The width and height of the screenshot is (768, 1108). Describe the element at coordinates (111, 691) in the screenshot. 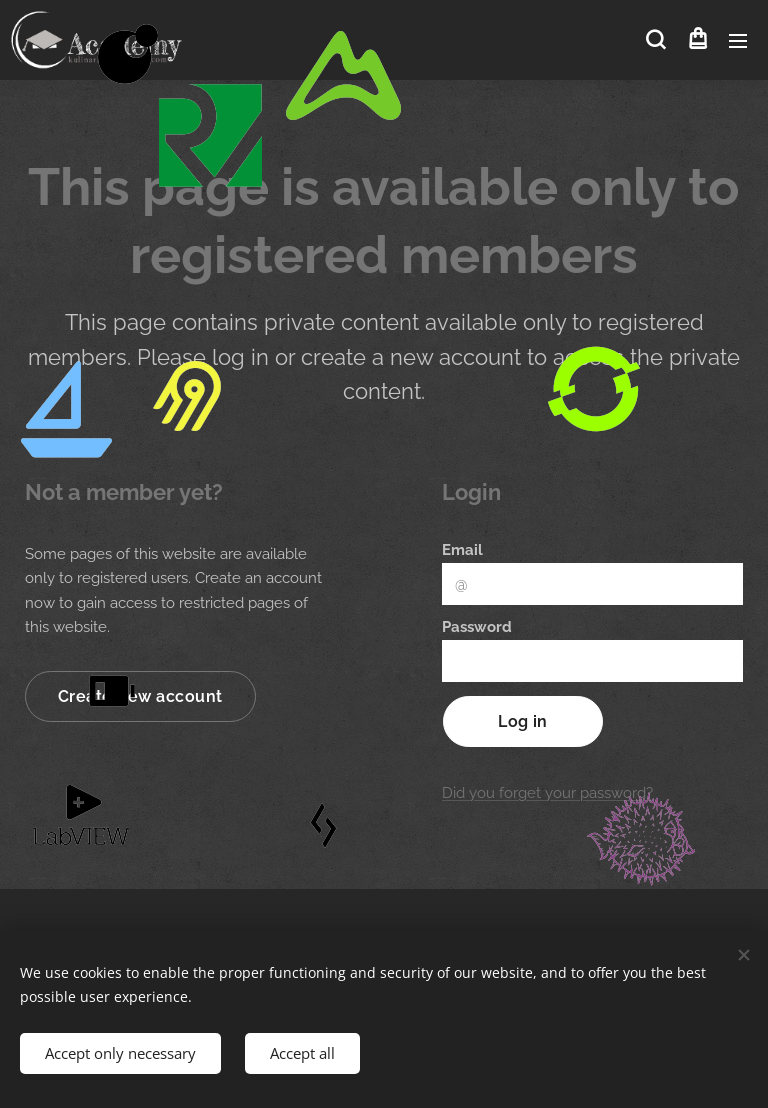

I see `indicates low battery status` at that location.